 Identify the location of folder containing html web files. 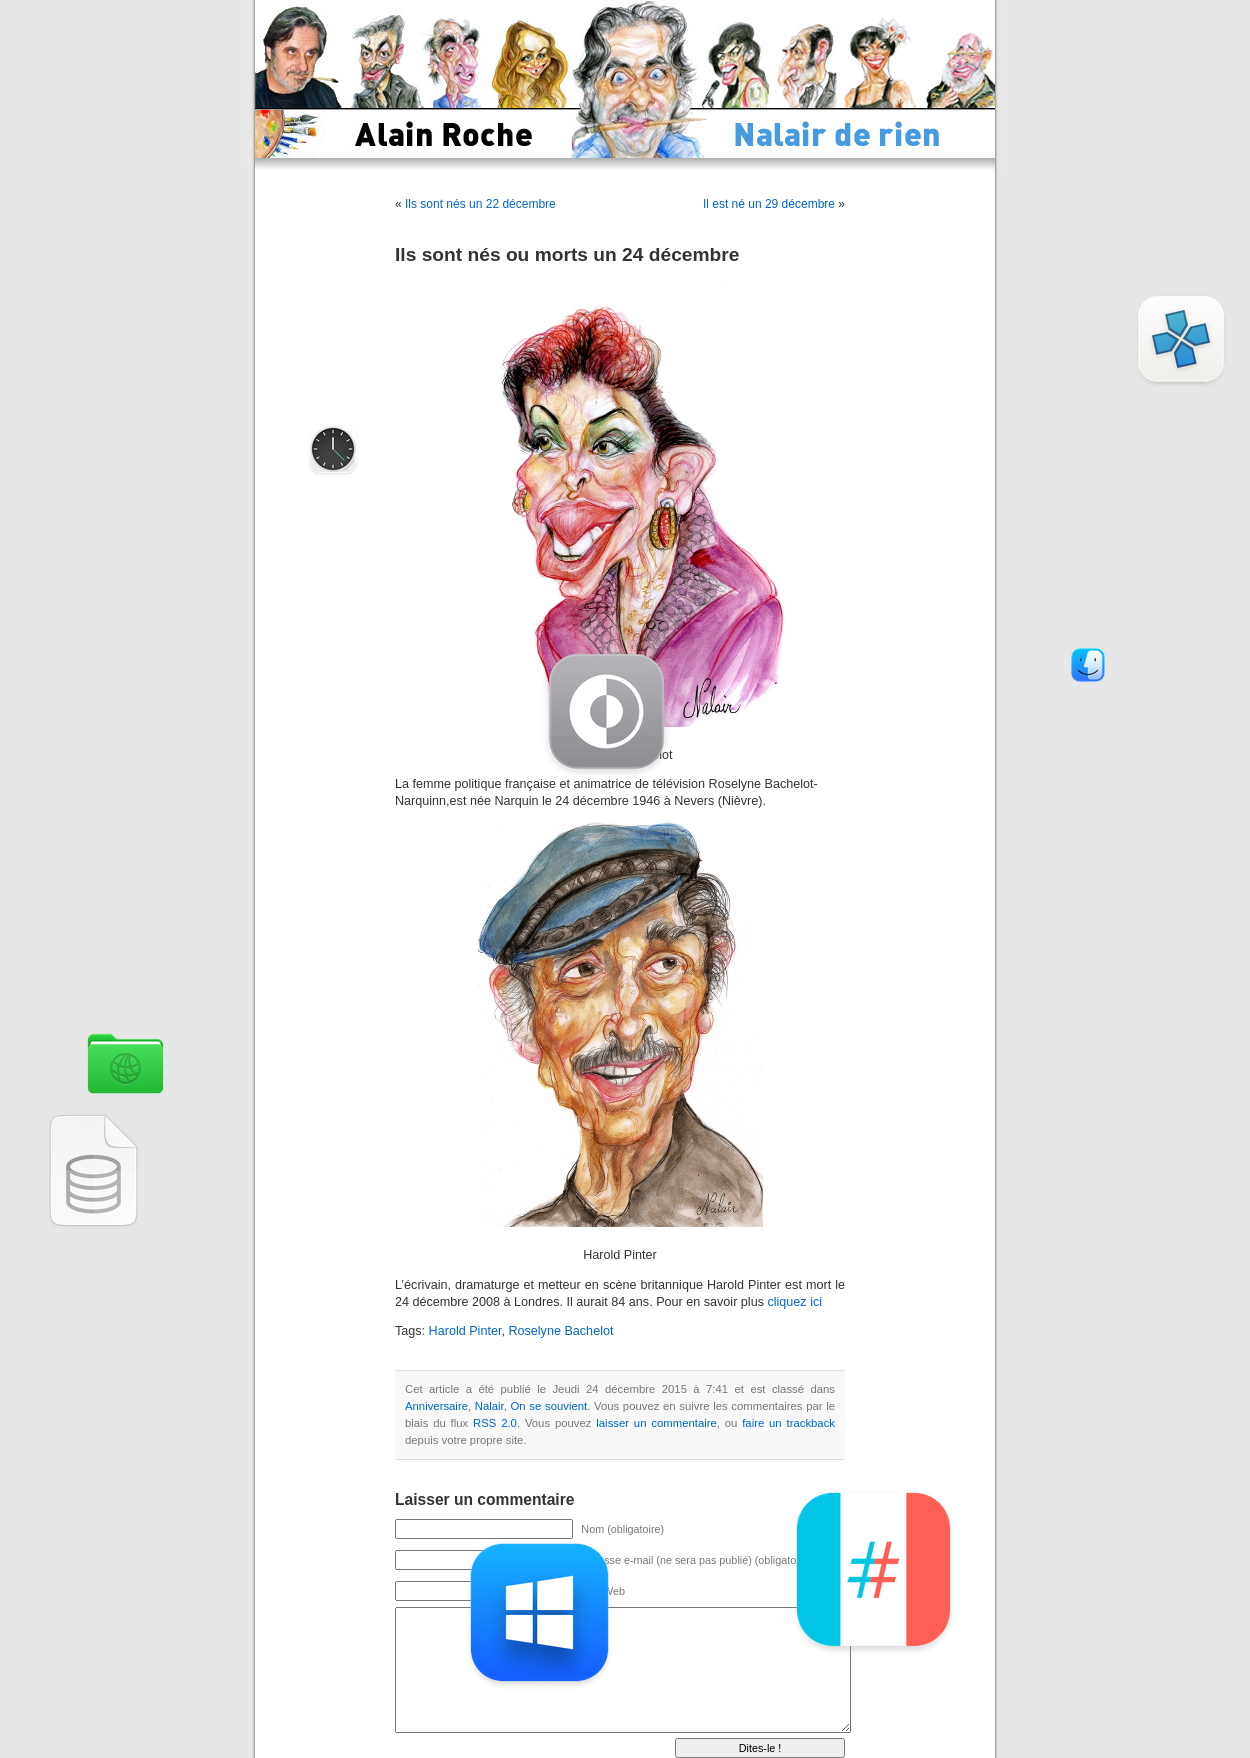
(125, 1063).